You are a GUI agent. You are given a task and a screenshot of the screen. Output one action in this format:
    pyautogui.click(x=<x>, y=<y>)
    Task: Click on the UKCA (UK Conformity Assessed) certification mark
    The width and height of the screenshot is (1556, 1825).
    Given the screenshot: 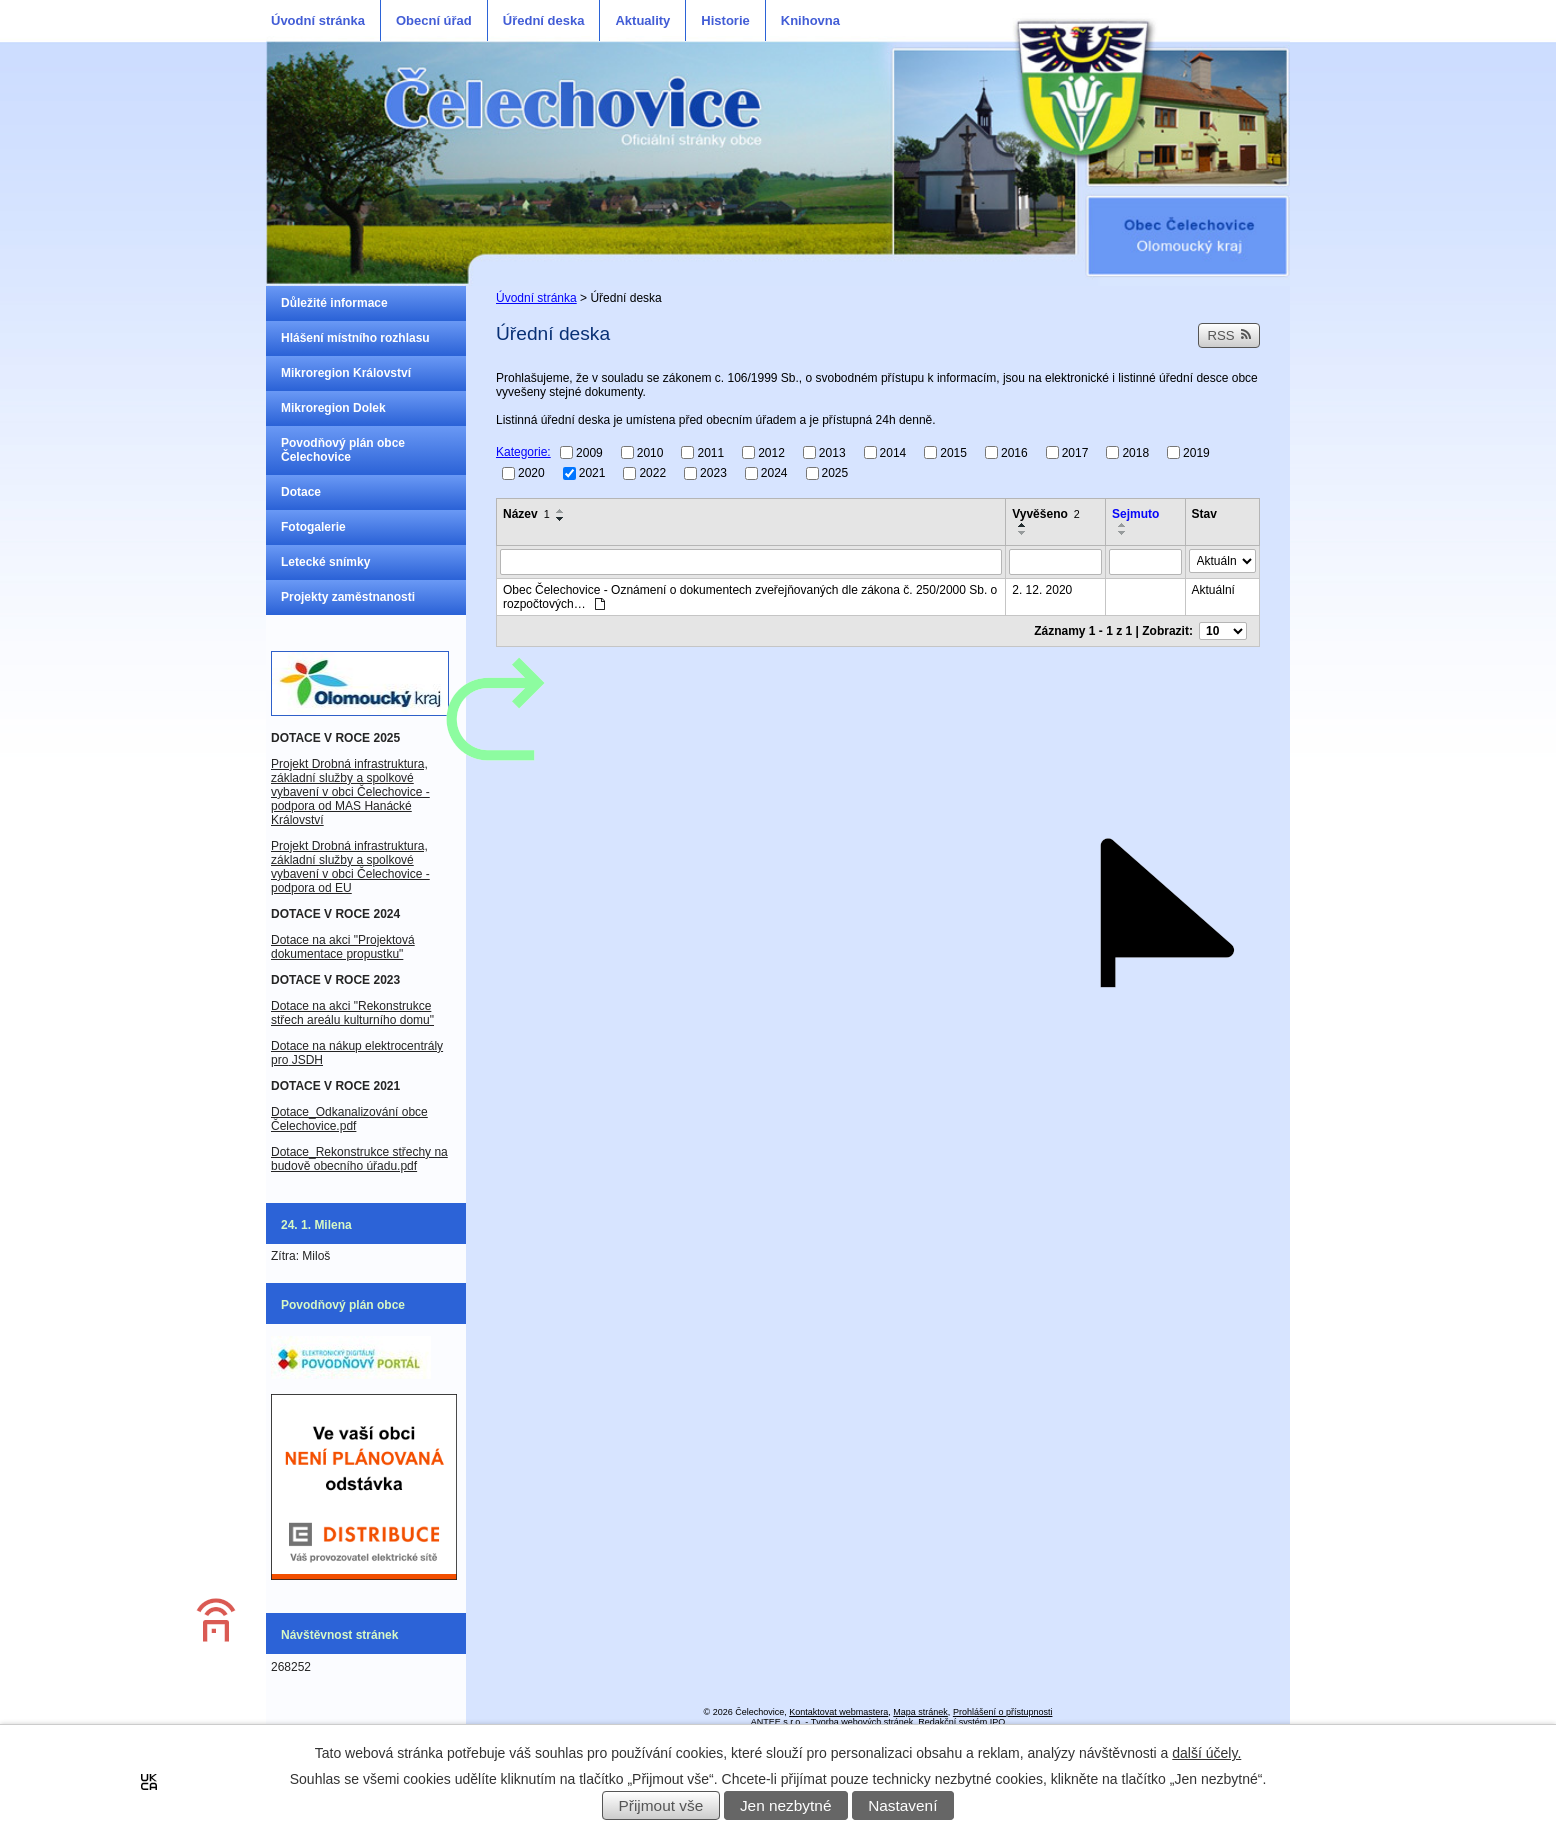 What is the action you would take?
    pyautogui.click(x=149, y=1782)
    